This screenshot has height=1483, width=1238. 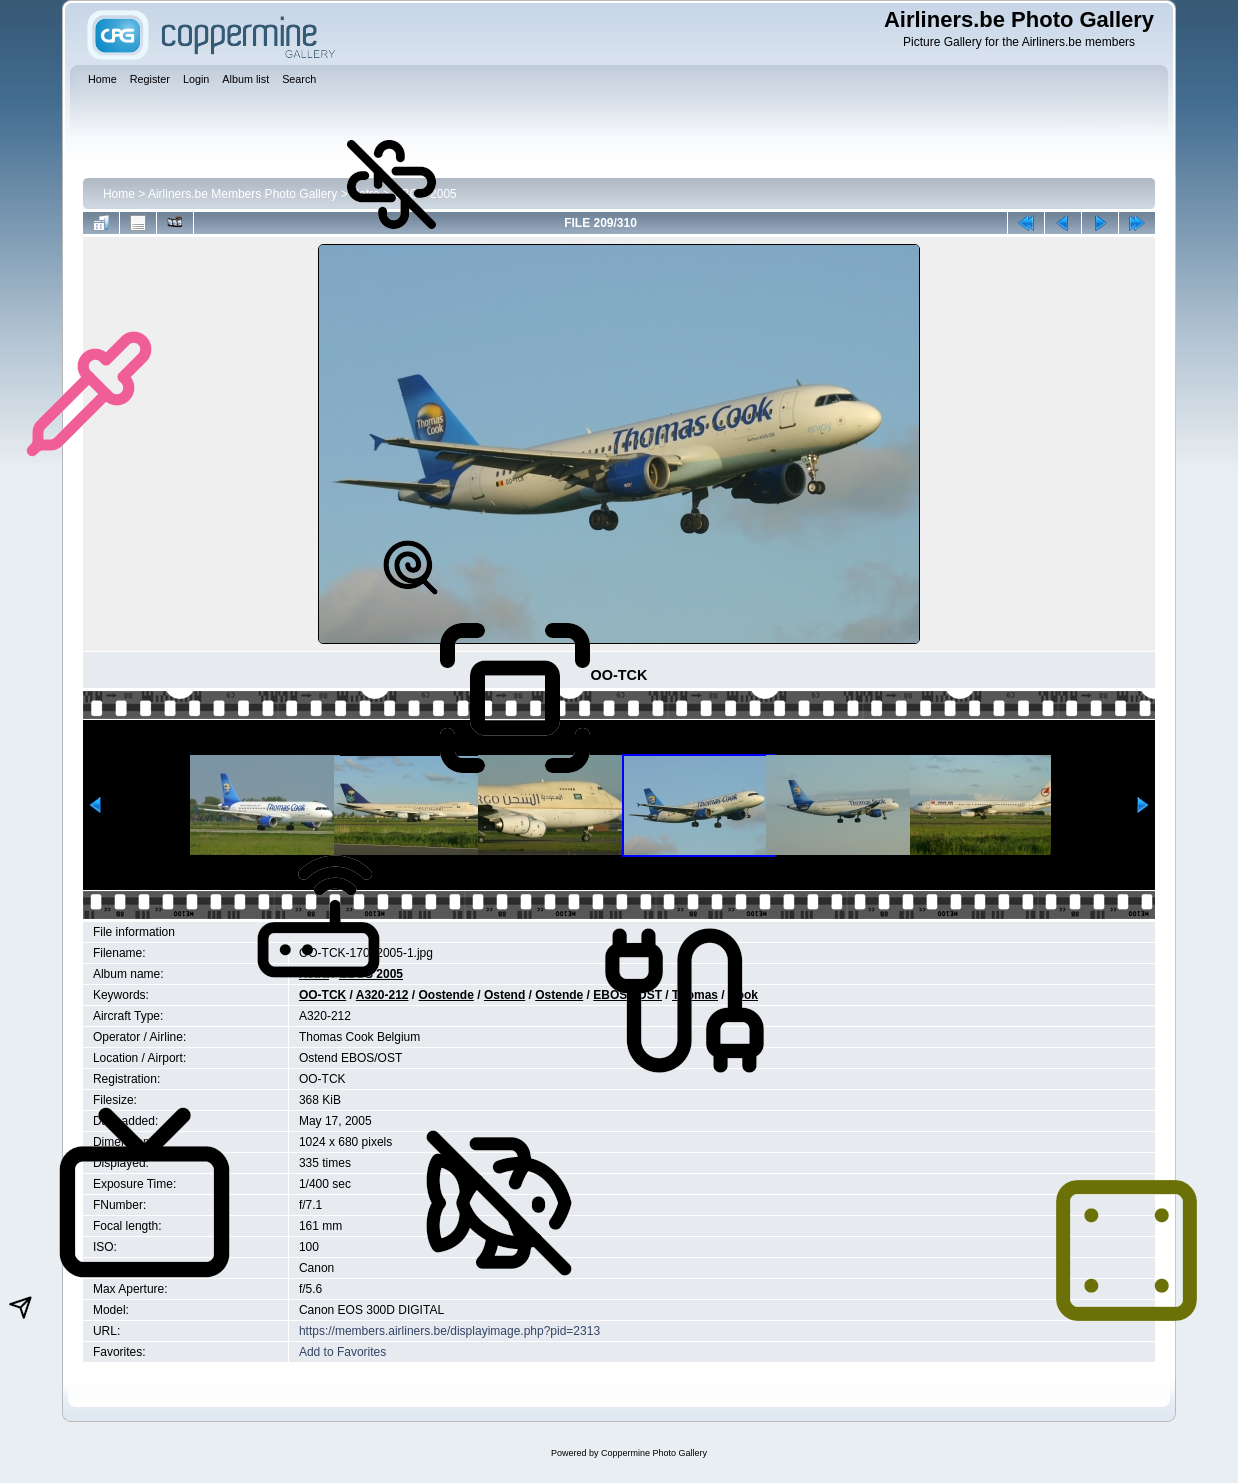 I want to click on send a message, so click(x=21, y=1306).